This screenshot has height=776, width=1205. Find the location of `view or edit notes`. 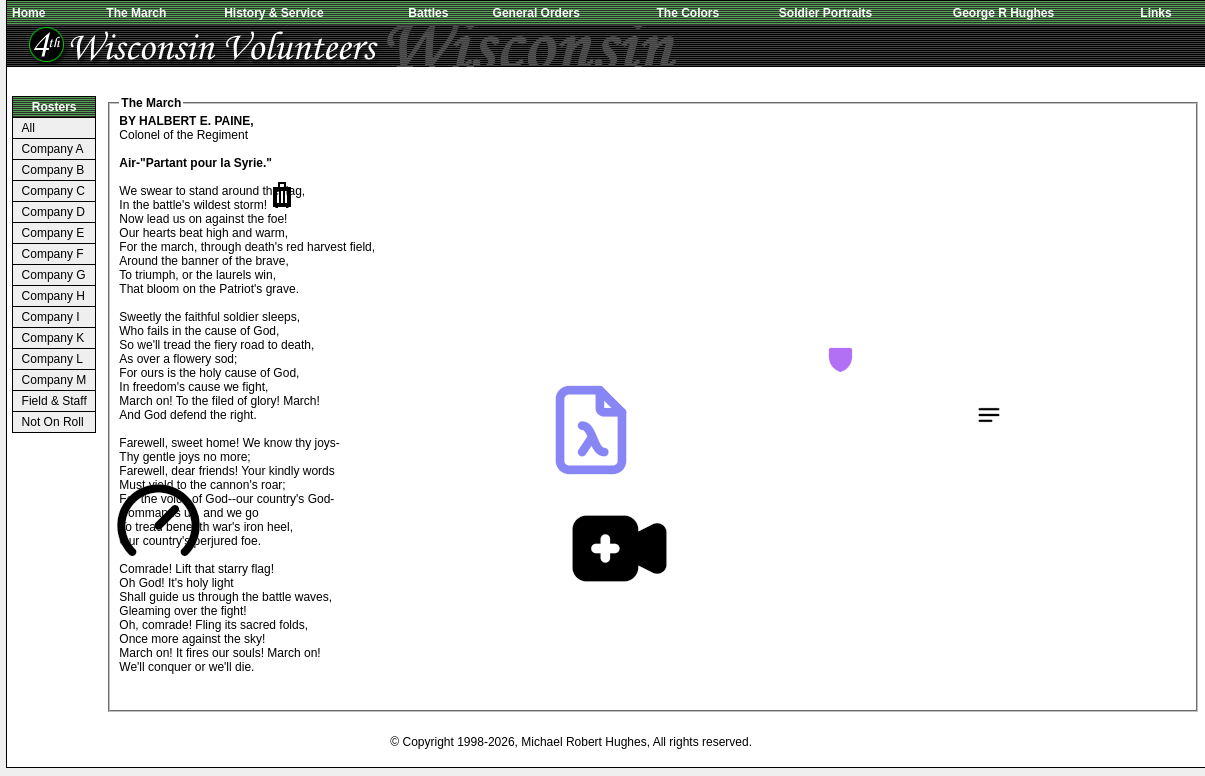

view or edit notes is located at coordinates (989, 415).